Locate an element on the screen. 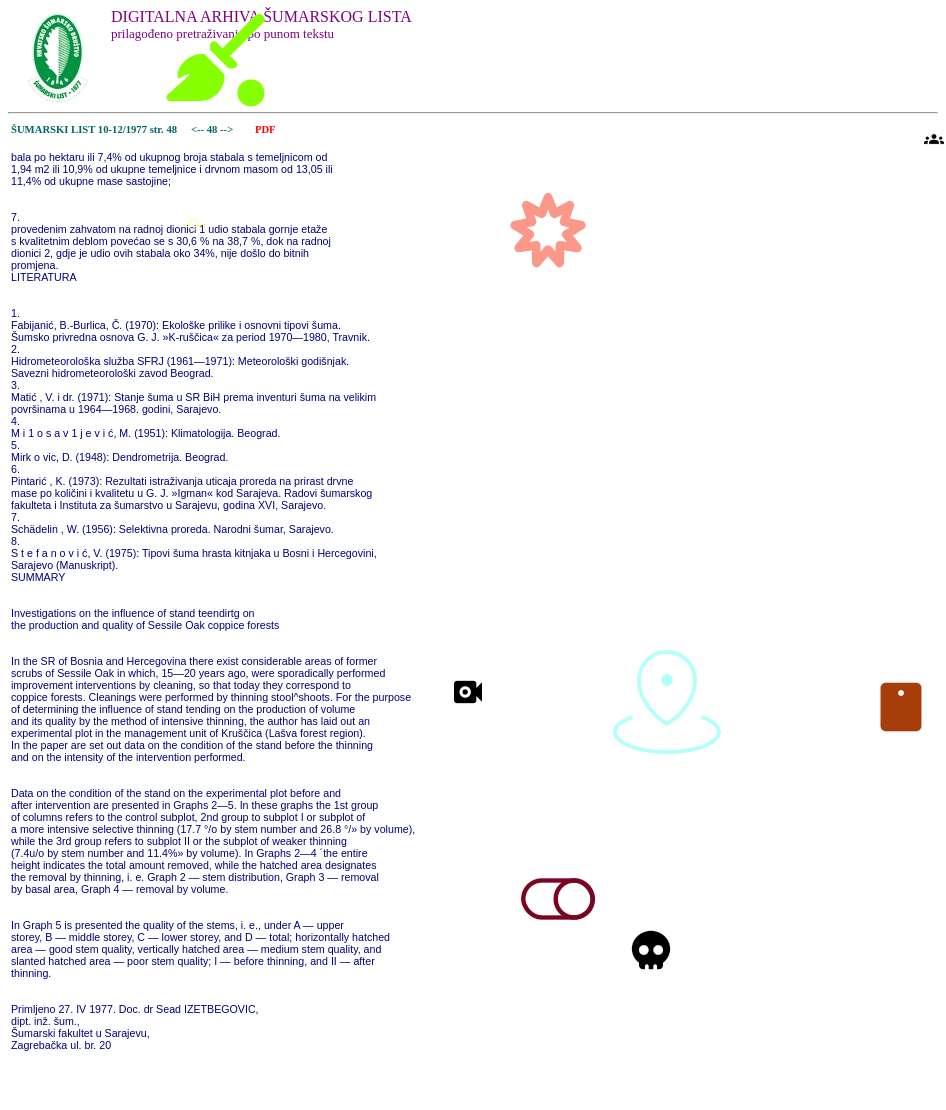 Image resolution: width=946 pixels, height=1110 pixels. start recording a video is located at coordinates (468, 692).